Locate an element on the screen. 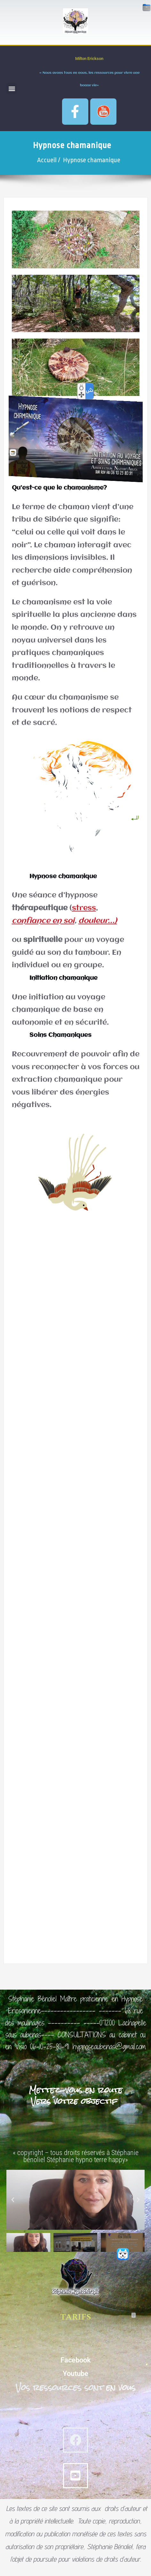 This screenshot has height=2576, width=151. launch a java application is located at coordinates (13, 452).